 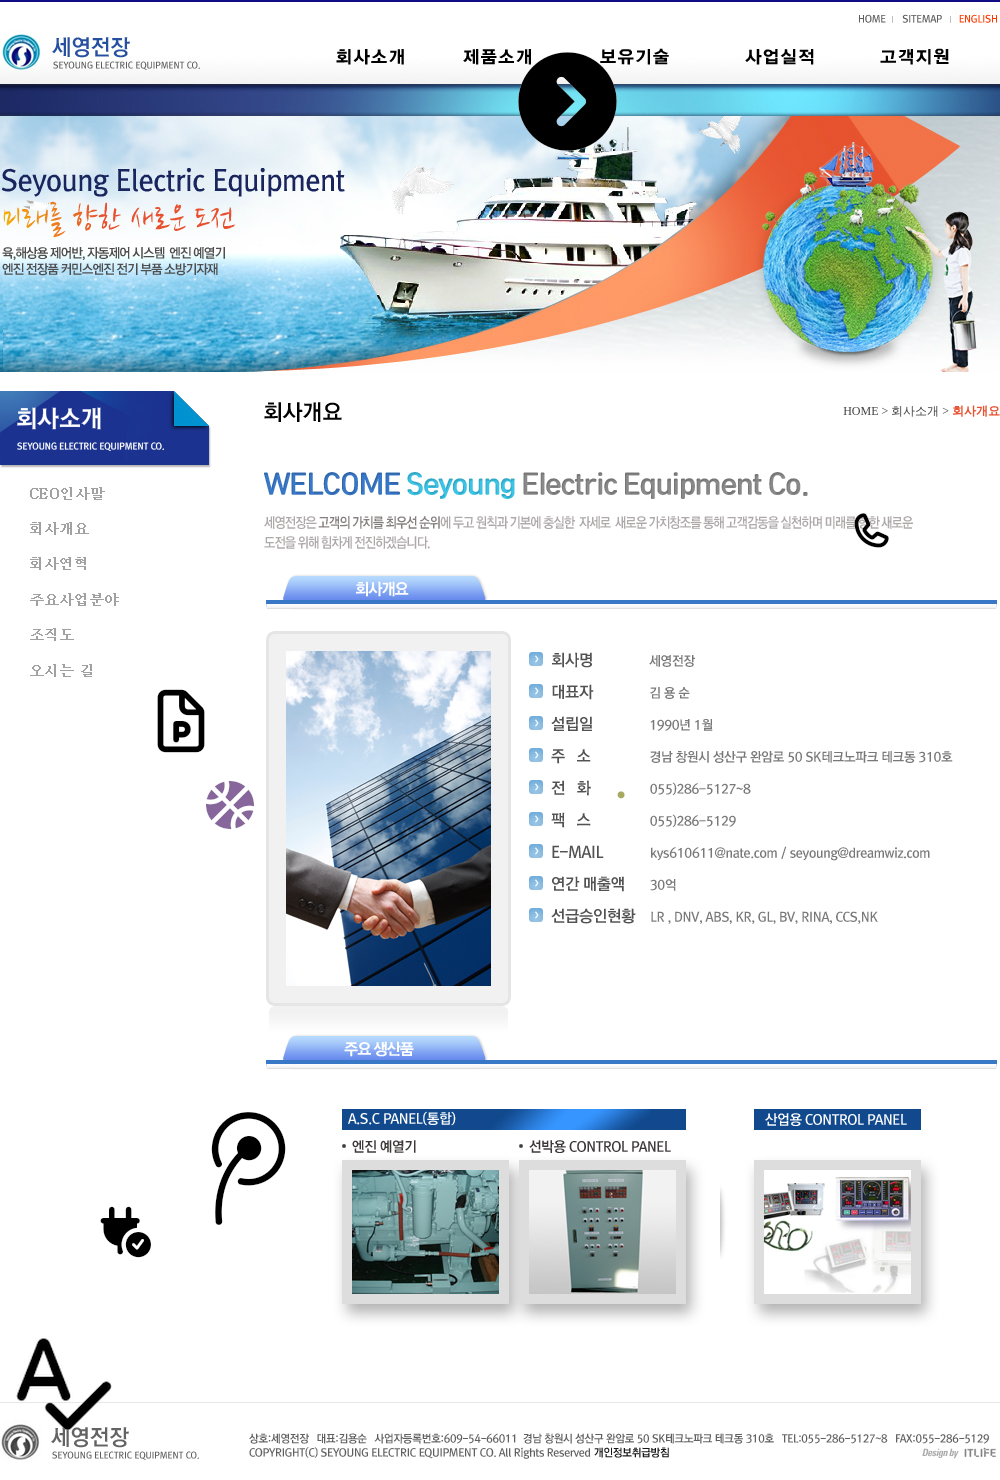 What do you see at coordinates (181, 721) in the screenshot?
I see `open a powerpoint file` at bounding box center [181, 721].